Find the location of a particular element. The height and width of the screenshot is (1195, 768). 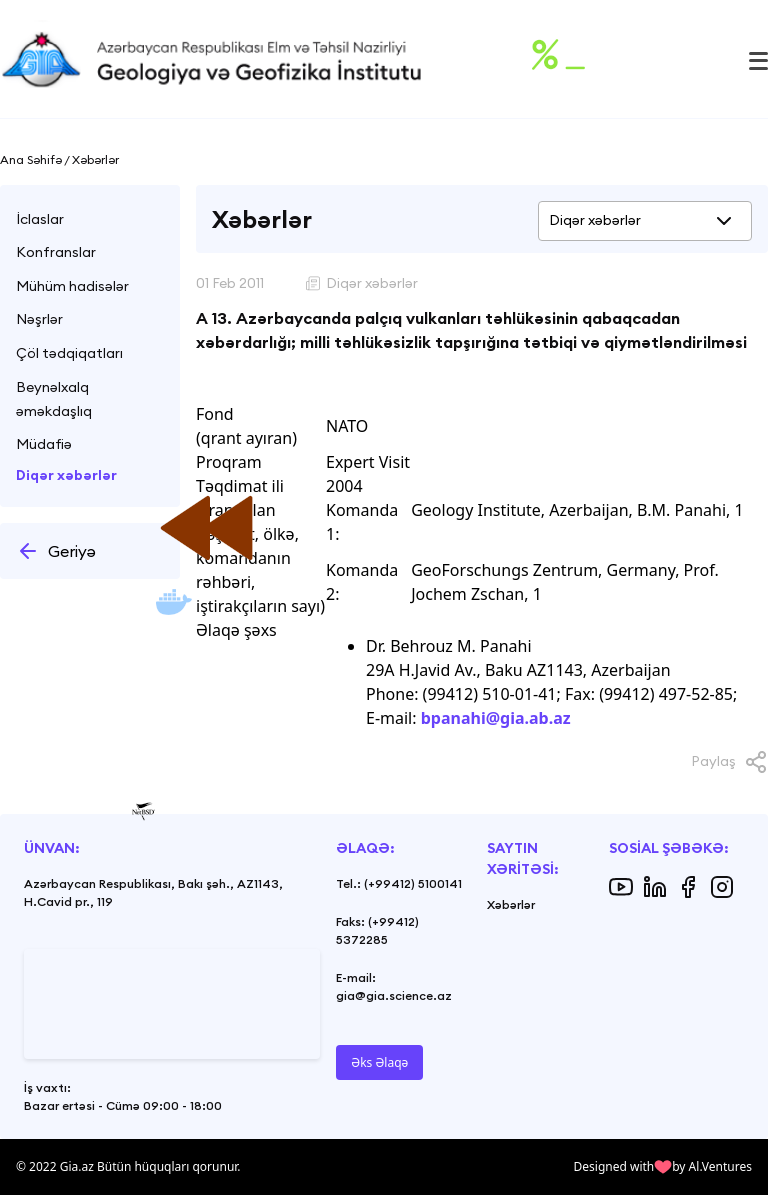

NetBSD operating system logo is located at coordinates (143, 811).